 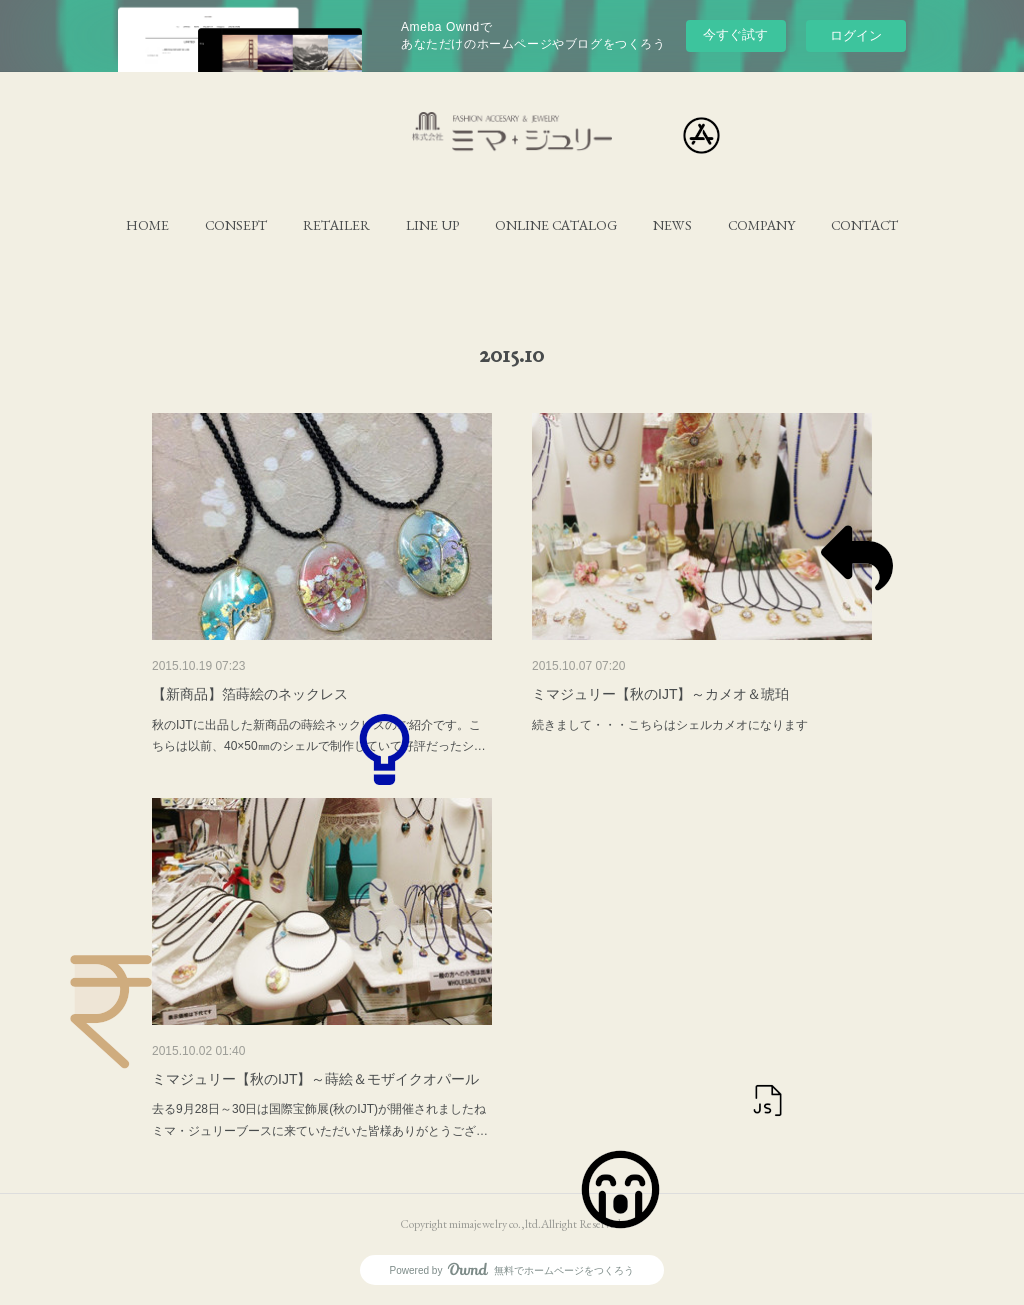 I want to click on reply to an email or message, so click(x=857, y=559).